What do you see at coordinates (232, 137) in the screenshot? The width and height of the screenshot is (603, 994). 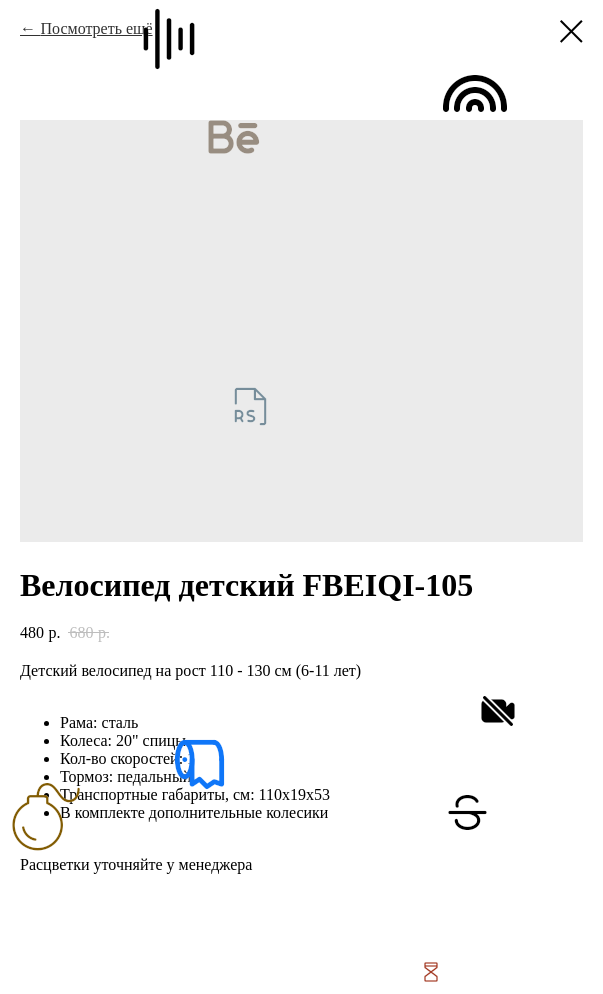 I see `link to Behance portfolio` at bounding box center [232, 137].